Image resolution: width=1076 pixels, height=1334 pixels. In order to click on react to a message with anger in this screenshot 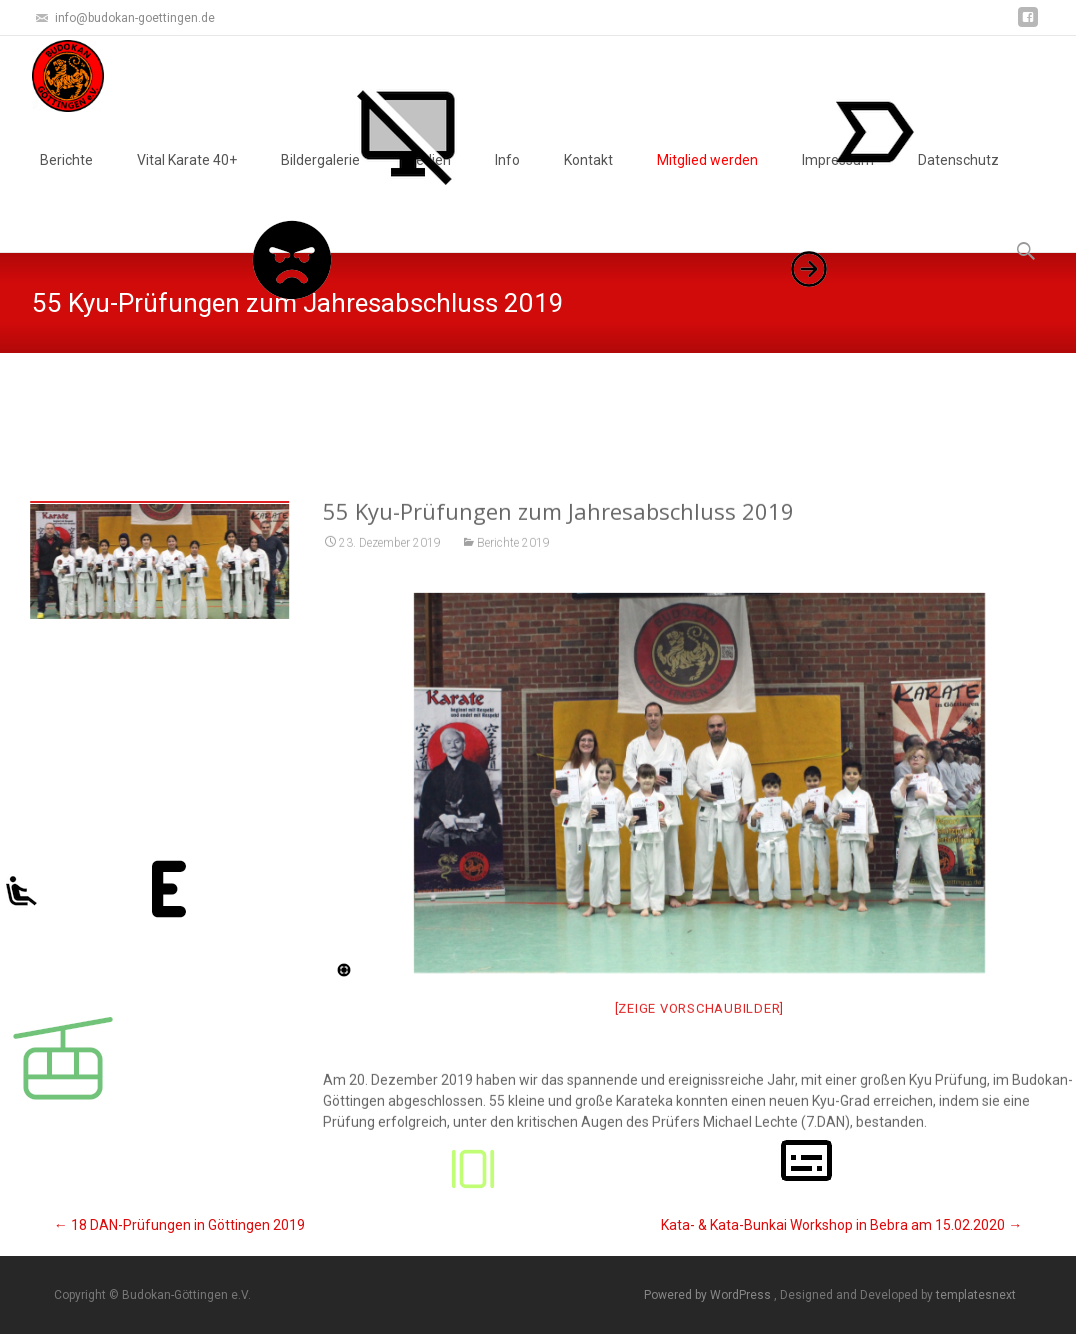, I will do `click(292, 260)`.